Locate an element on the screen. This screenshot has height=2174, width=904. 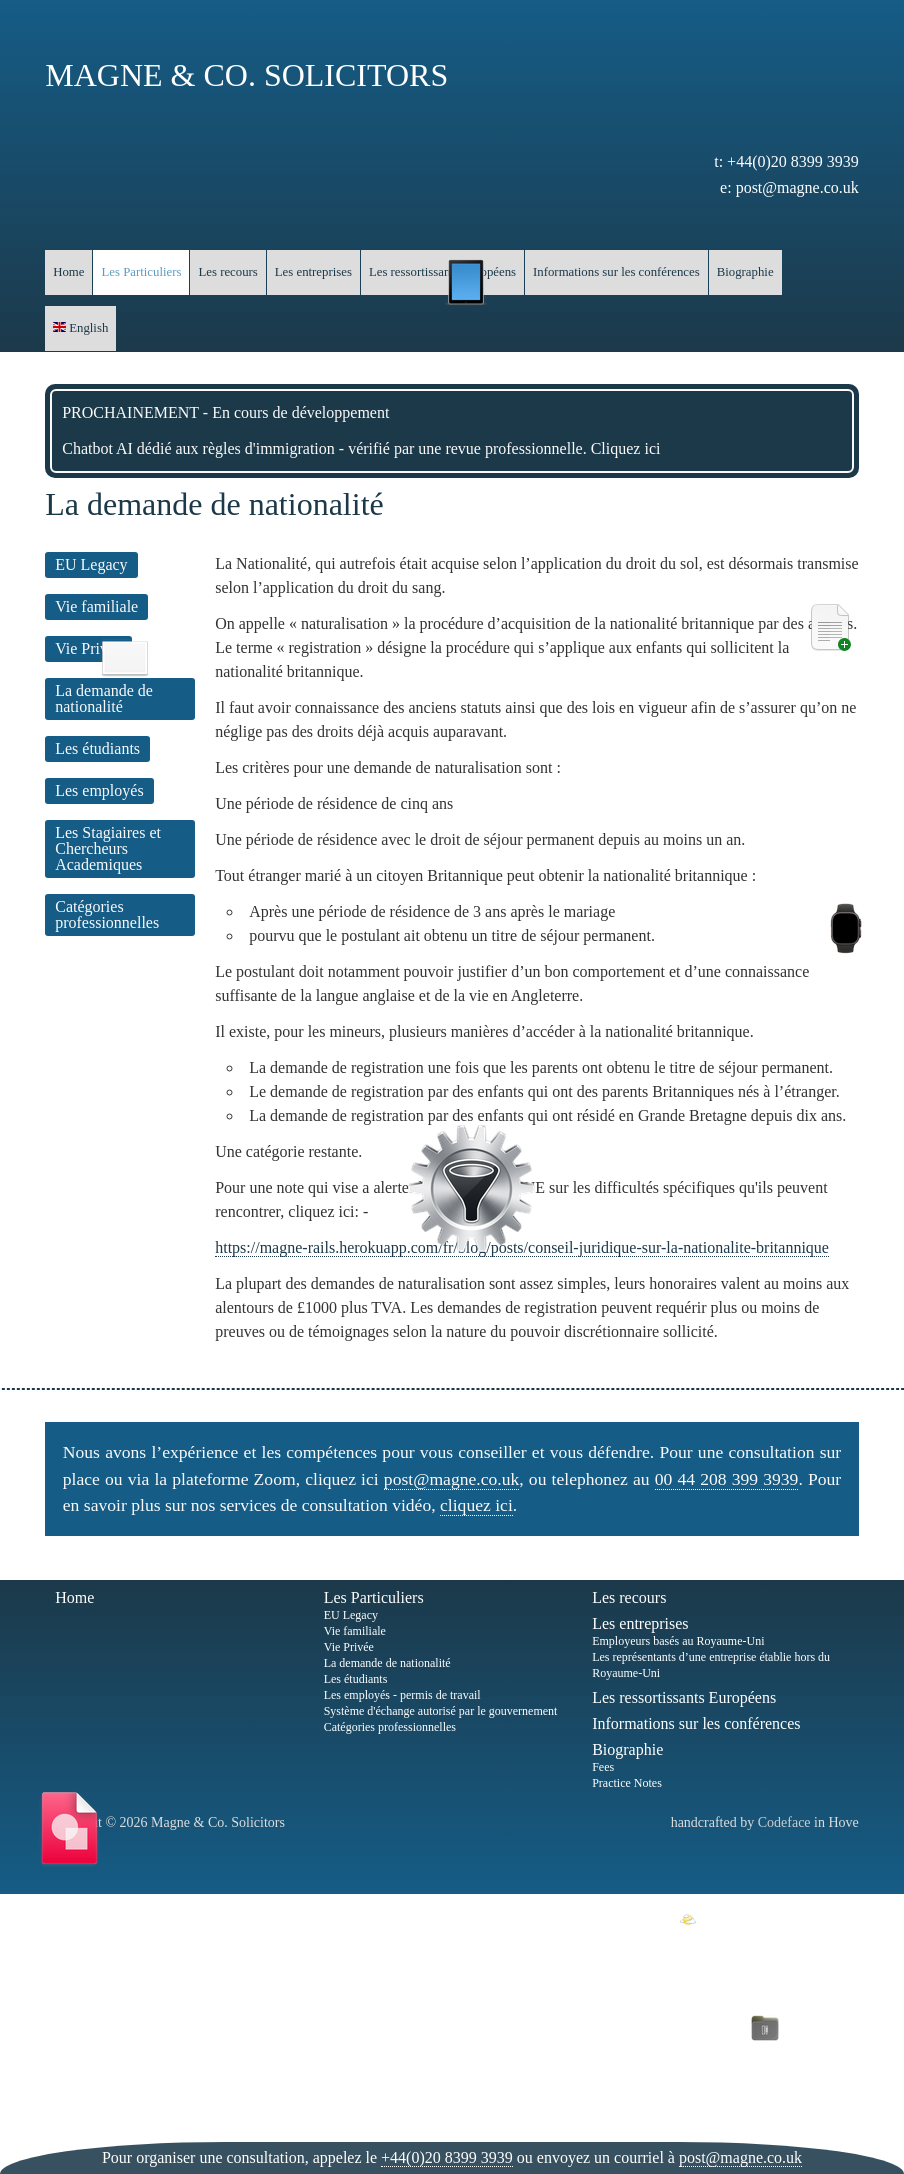
magic trackpad connected via bluetooth is located at coordinates (125, 658).